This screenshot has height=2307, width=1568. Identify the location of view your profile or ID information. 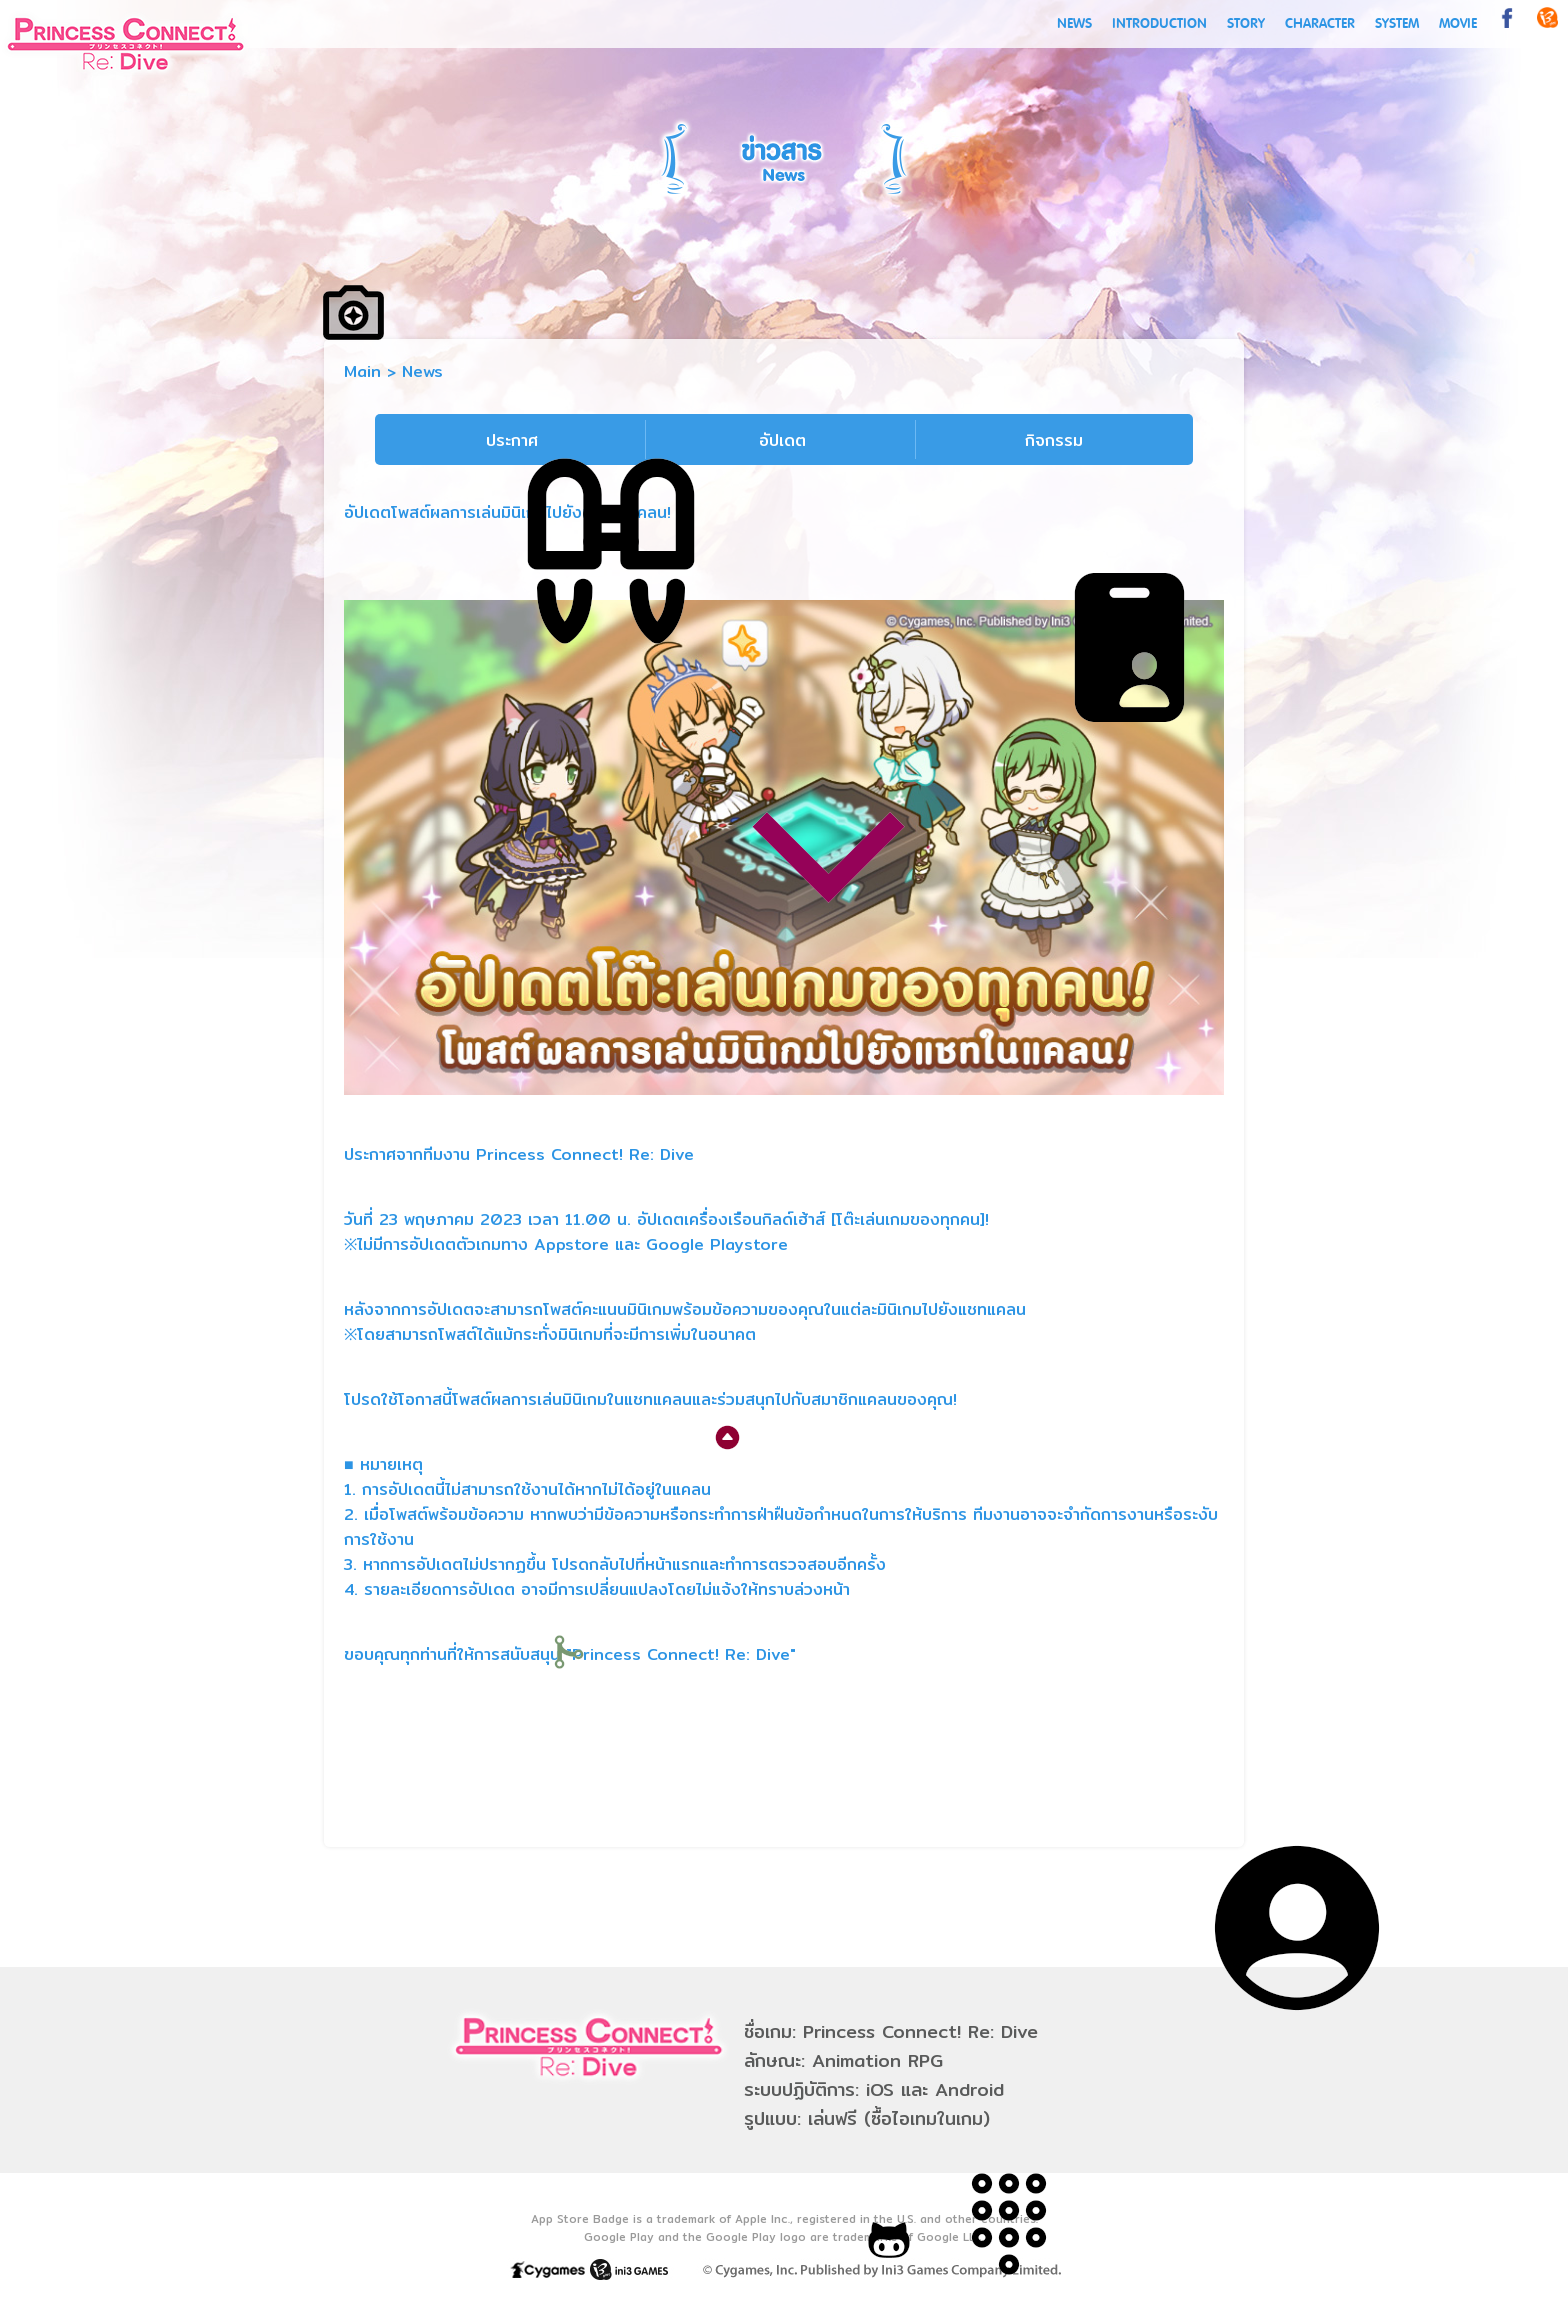
(1129, 647).